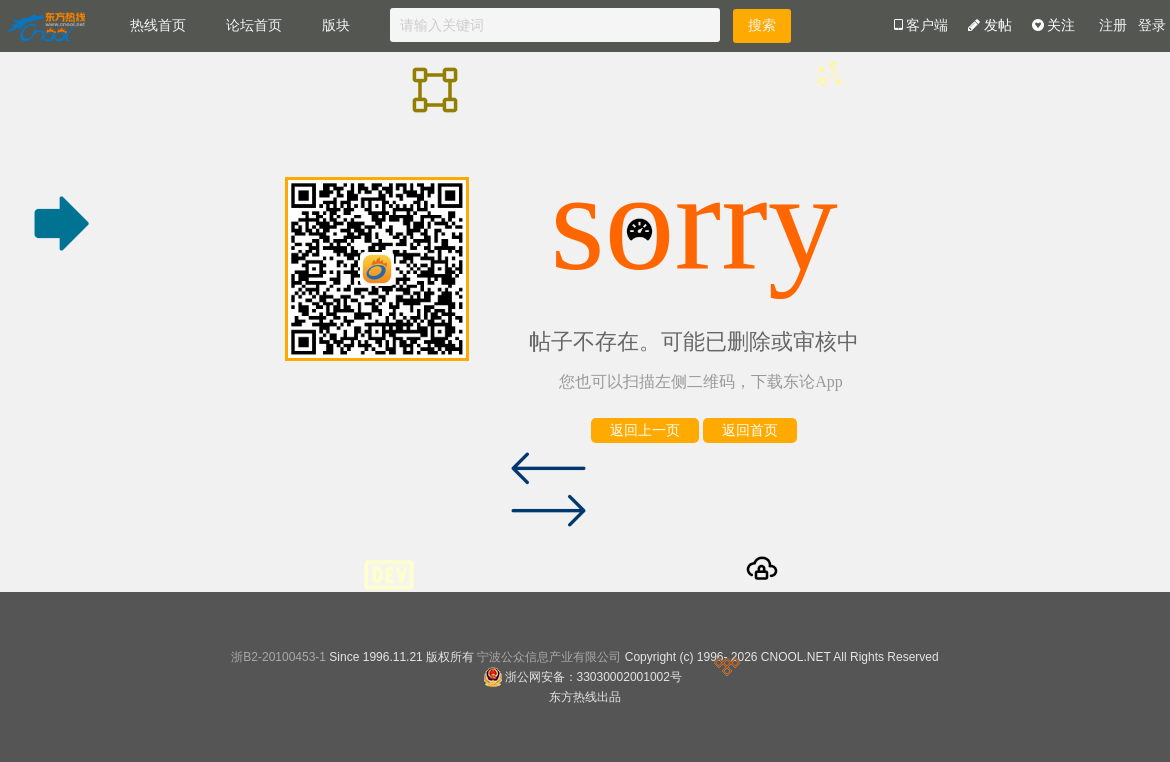  Describe the element at coordinates (639, 229) in the screenshot. I see `view performance metrics or speed` at that location.